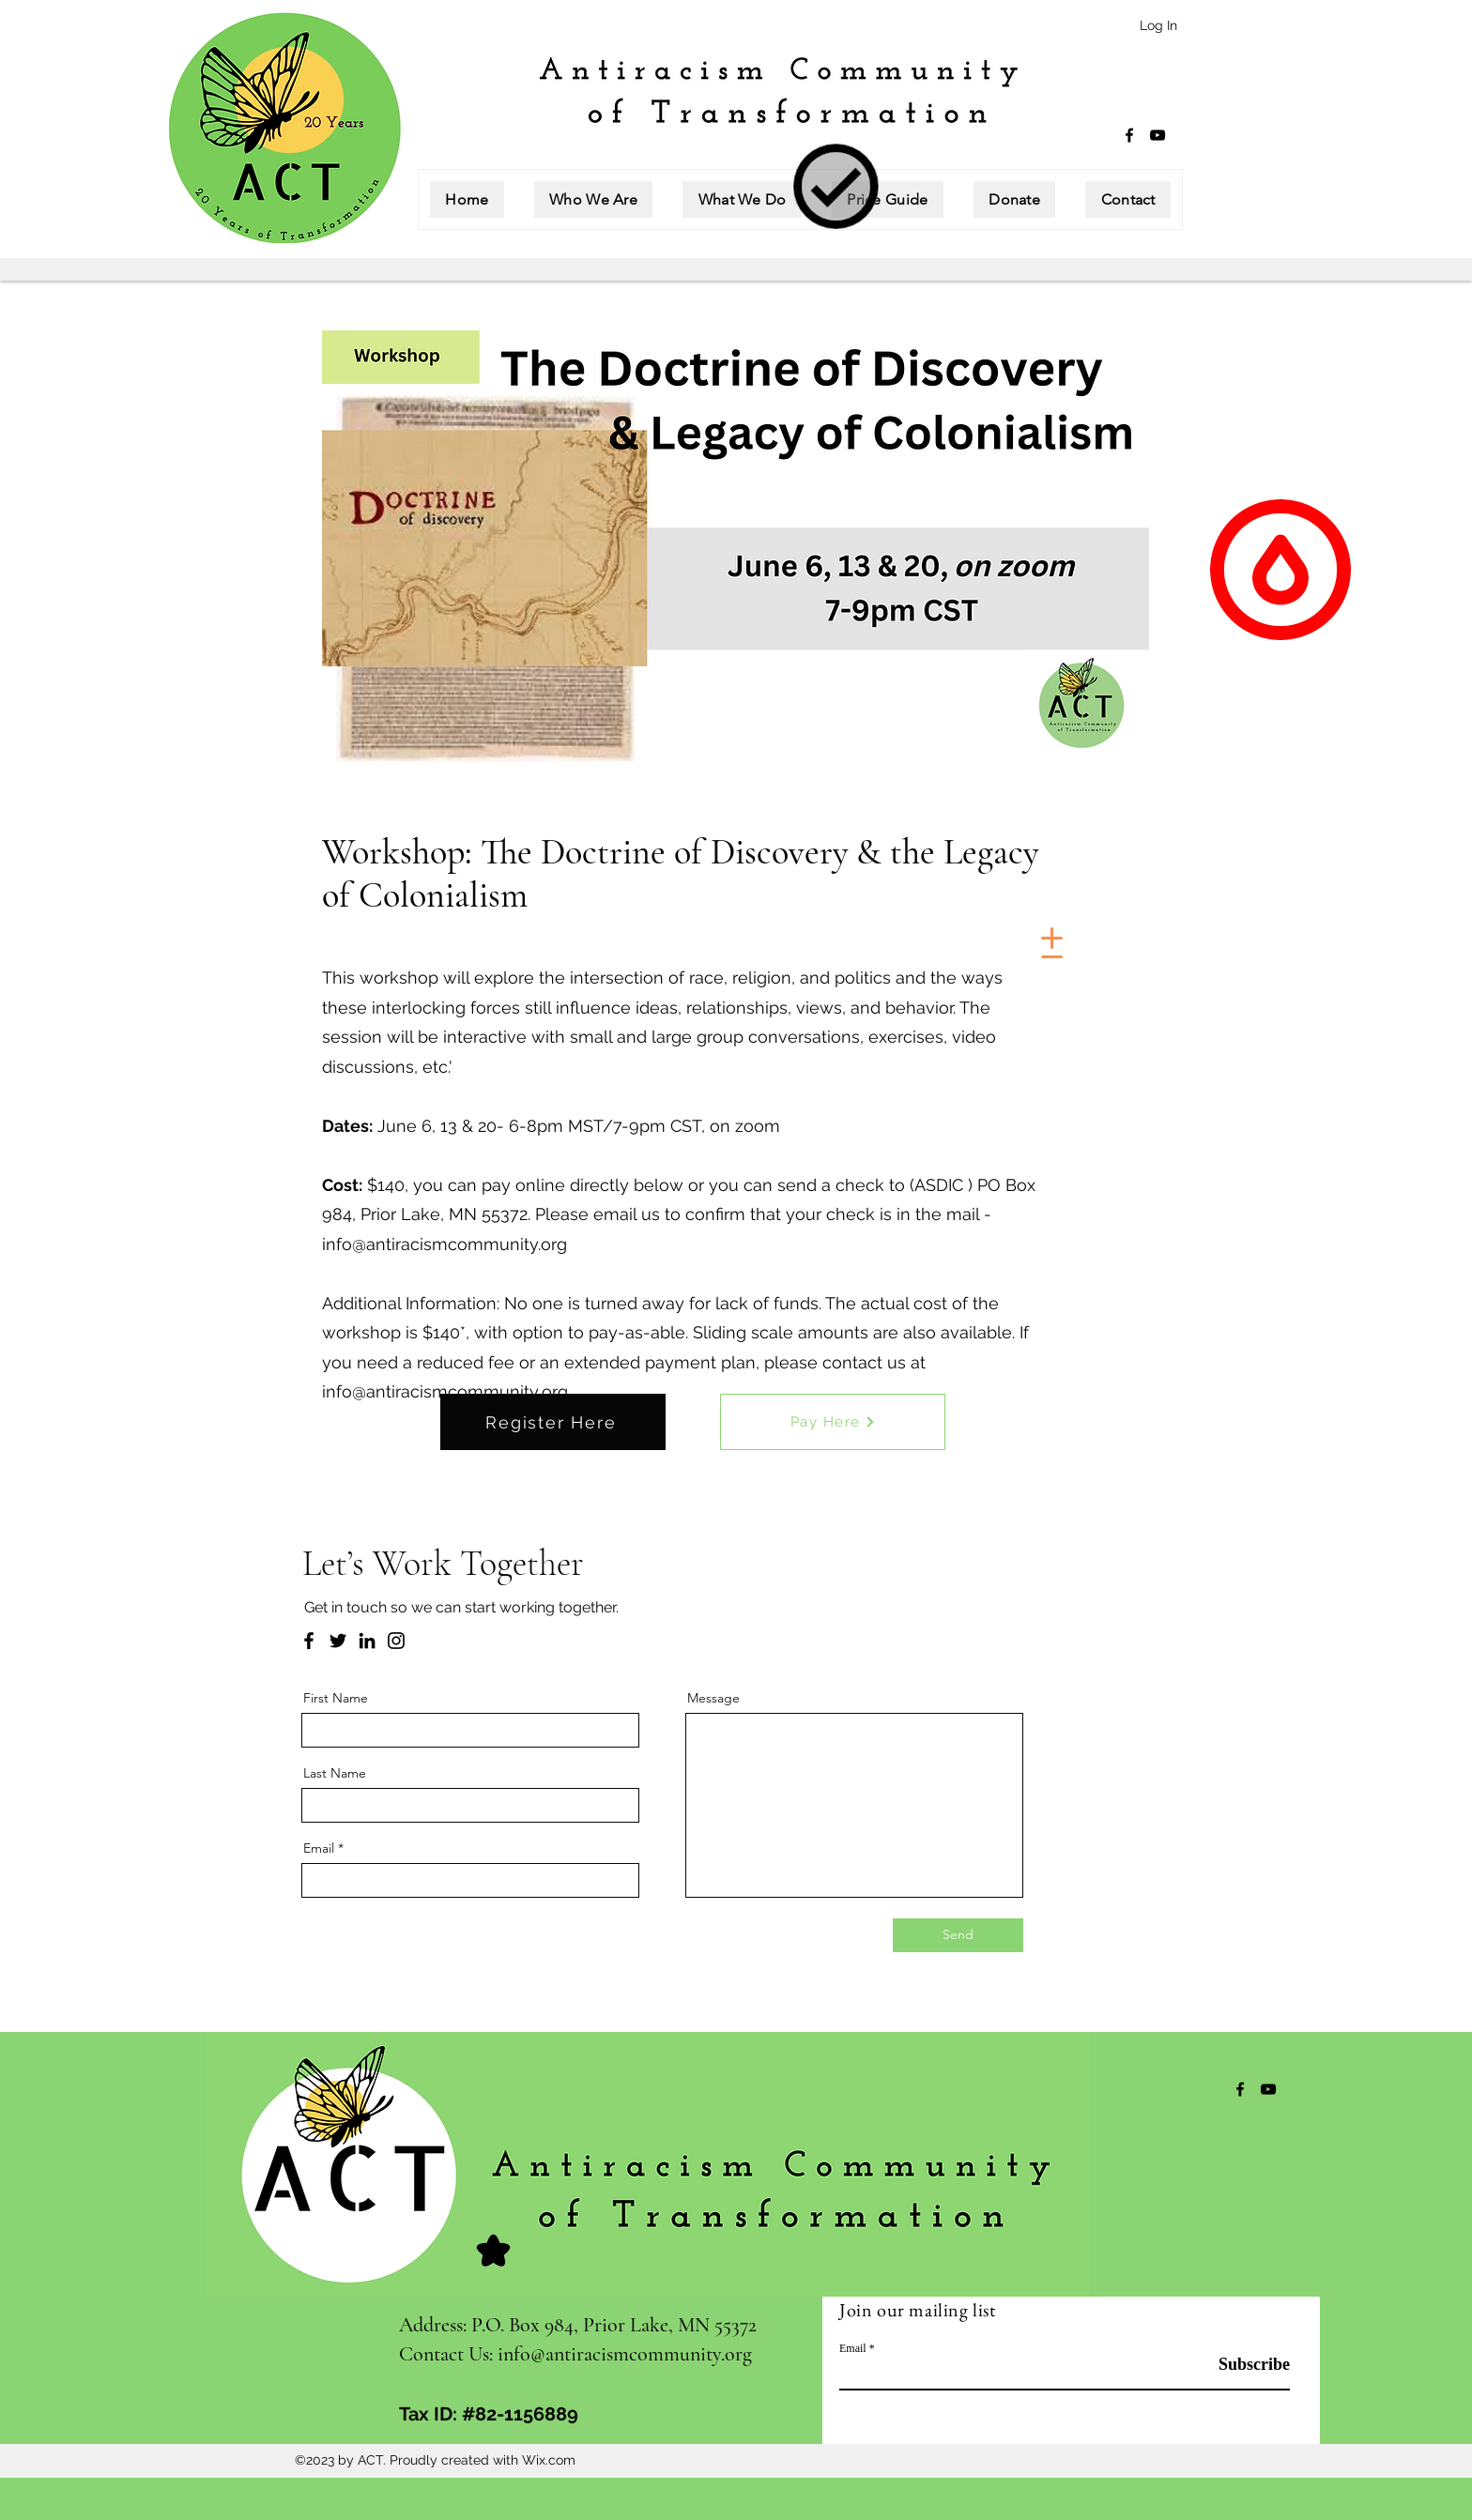 The image size is (1472, 2520). What do you see at coordinates (493, 2251) in the screenshot?
I see `add to favorites` at bounding box center [493, 2251].